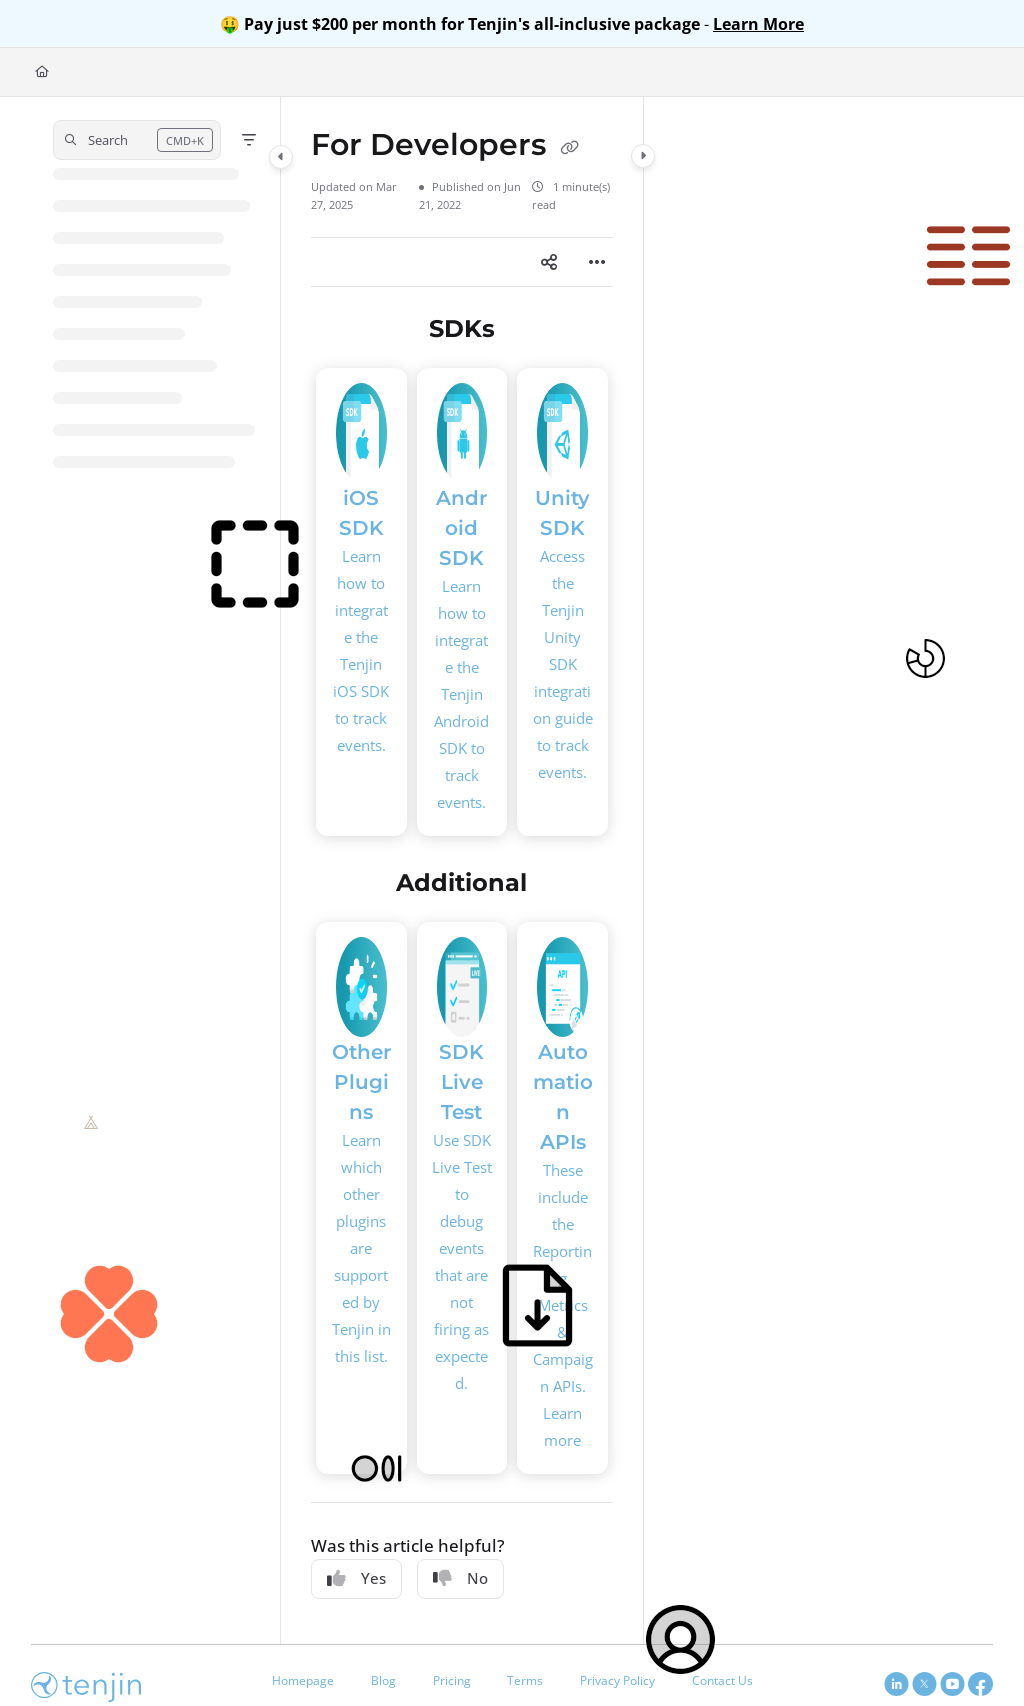 The height and width of the screenshot is (1706, 1024). What do you see at coordinates (376, 1468) in the screenshot?
I see `visit medium profile or blog` at bounding box center [376, 1468].